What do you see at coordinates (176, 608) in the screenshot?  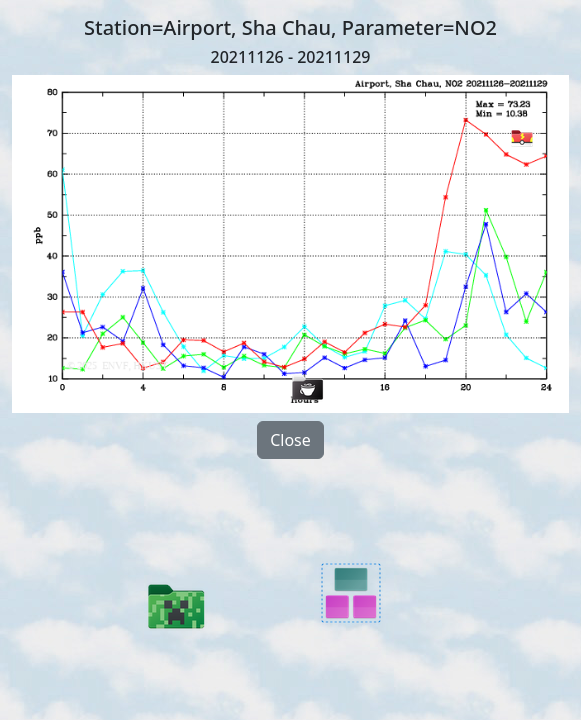 I see `open minecraft game files folder` at bounding box center [176, 608].